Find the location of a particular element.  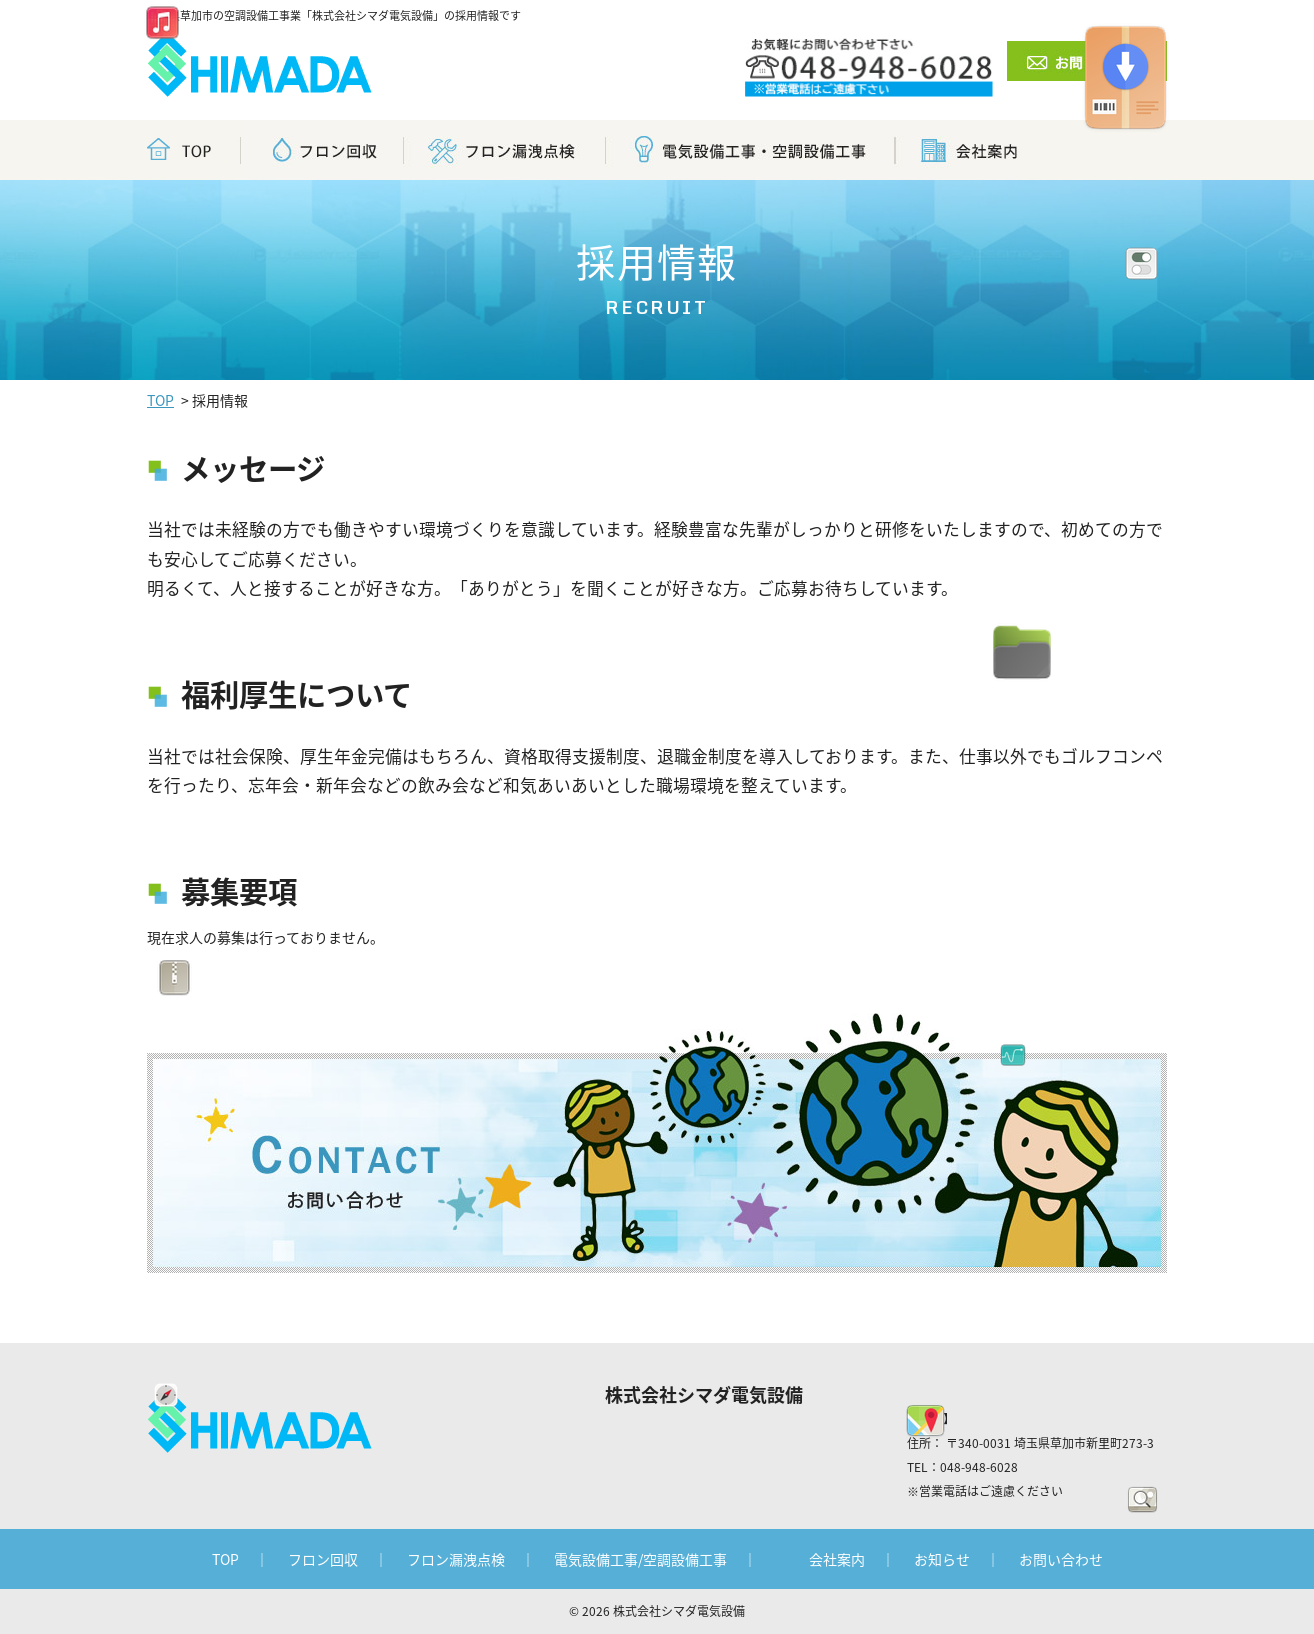

open psensor temperature monitoring app is located at coordinates (1013, 1055).